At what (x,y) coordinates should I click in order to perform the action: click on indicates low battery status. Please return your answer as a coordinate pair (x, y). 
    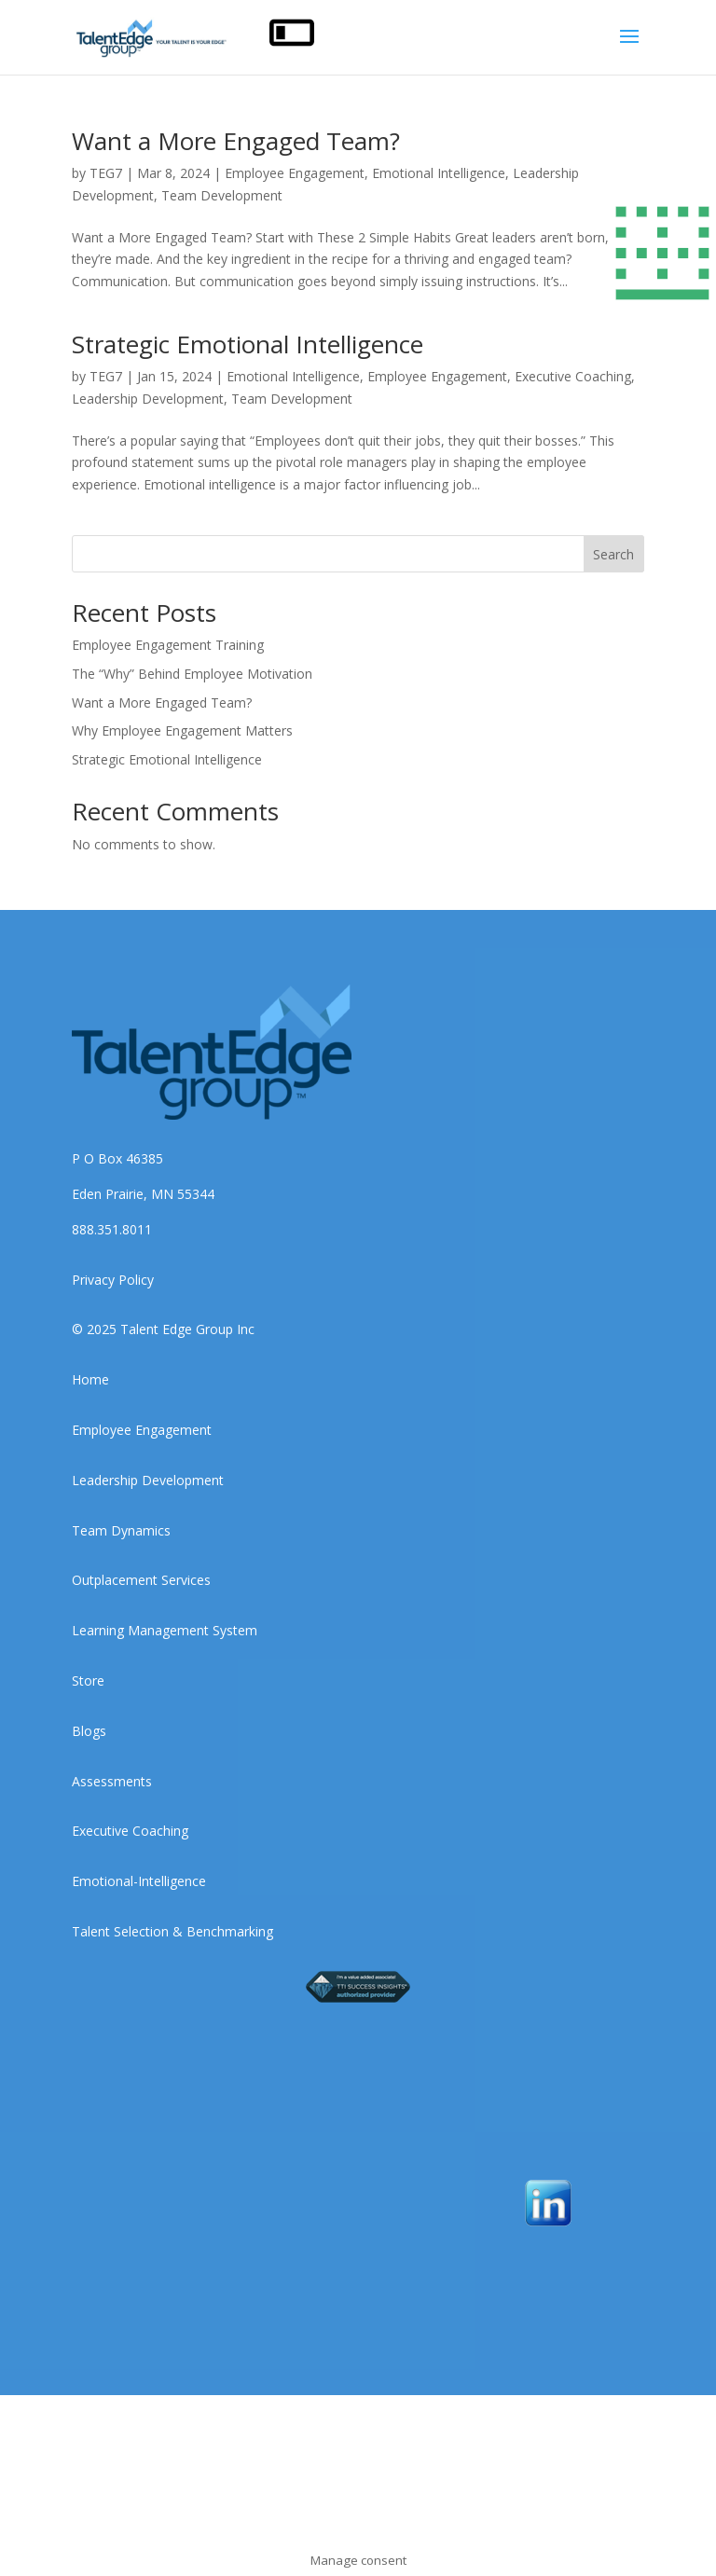
    Looking at the image, I should click on (292, 33).